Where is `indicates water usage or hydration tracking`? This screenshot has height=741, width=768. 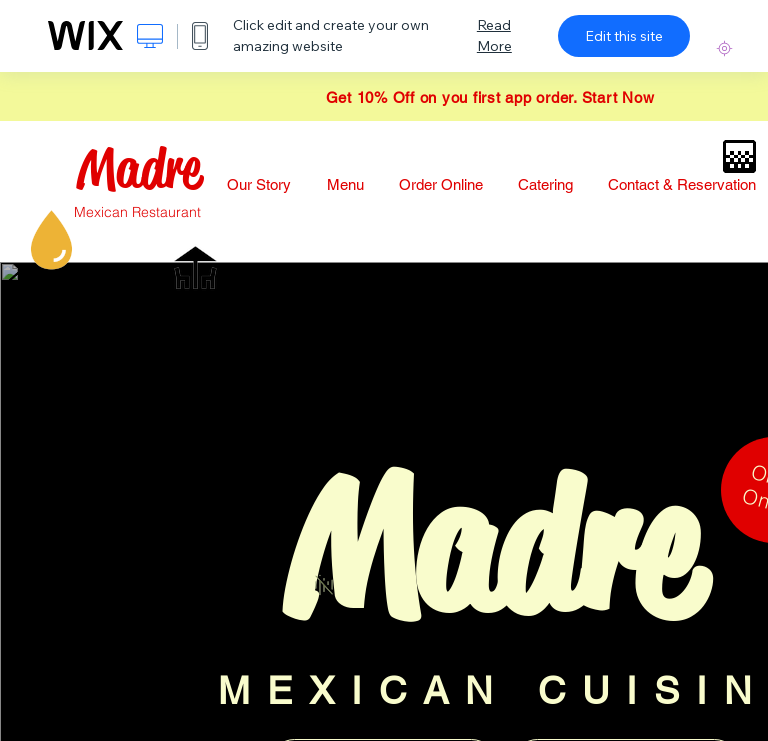 indicates water usage or hydration tracking is located at coordinates (51, 240).